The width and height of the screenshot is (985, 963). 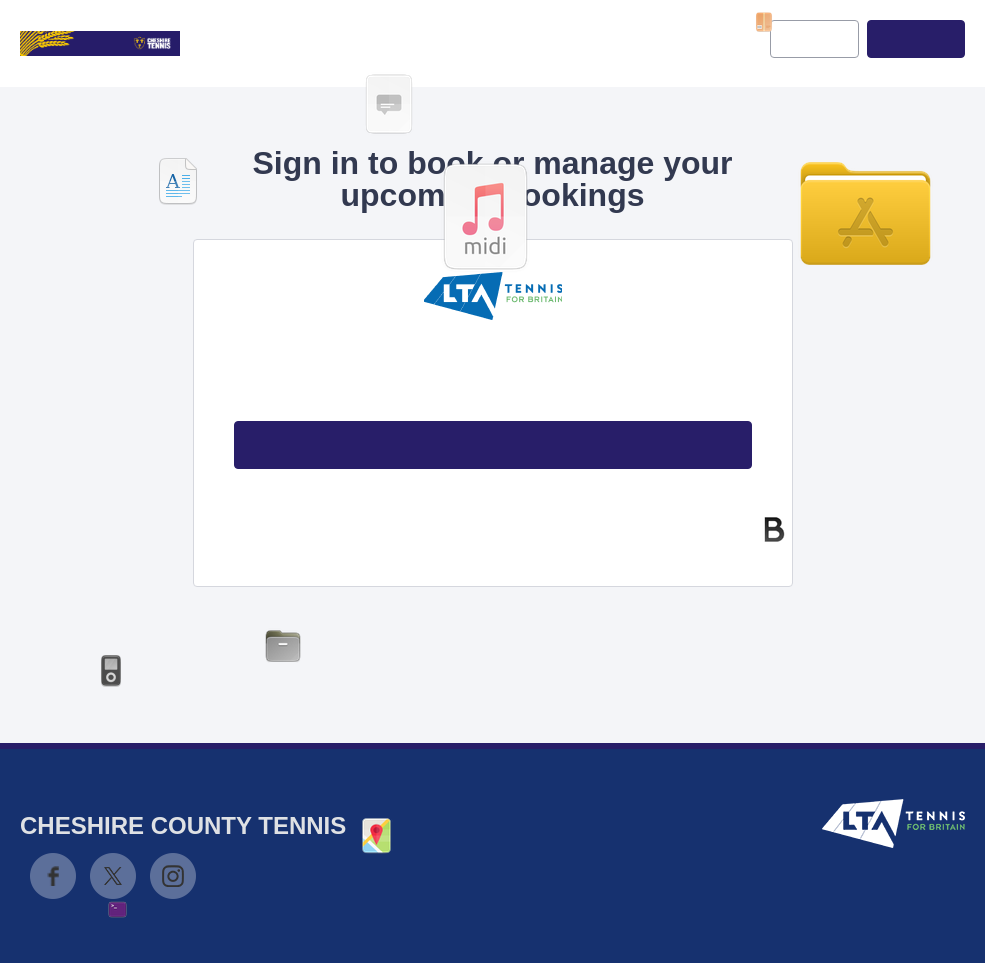 What do you see at coordinates (376, 835) in the screenshot?
I see `a gpx file containing gps route or track data` at bounding box center [376, 835].